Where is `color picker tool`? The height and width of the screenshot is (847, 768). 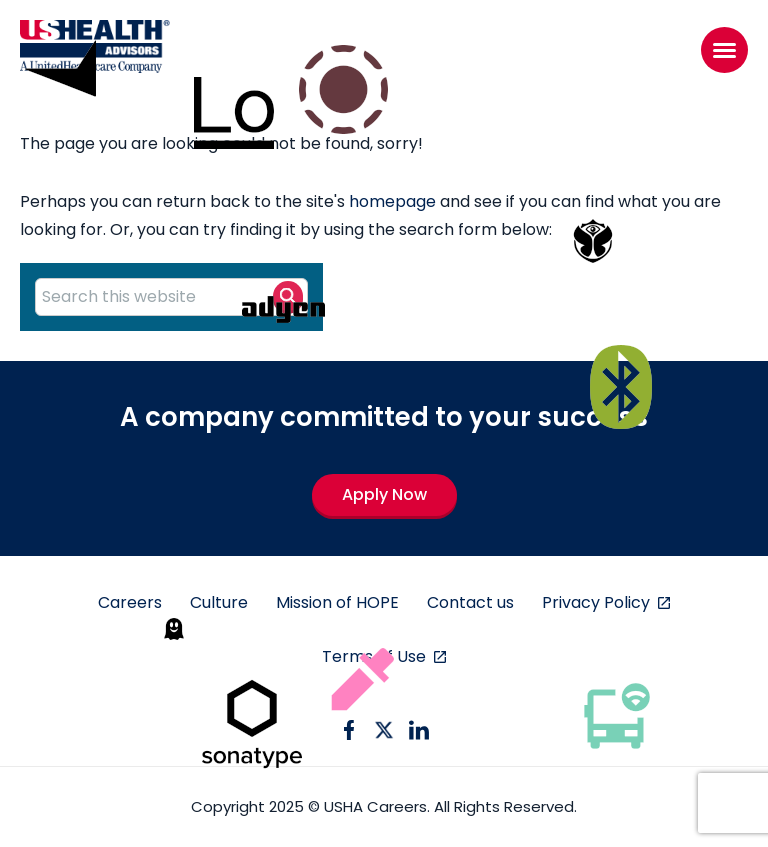 color picker tool is located at coordinates (363, 678).